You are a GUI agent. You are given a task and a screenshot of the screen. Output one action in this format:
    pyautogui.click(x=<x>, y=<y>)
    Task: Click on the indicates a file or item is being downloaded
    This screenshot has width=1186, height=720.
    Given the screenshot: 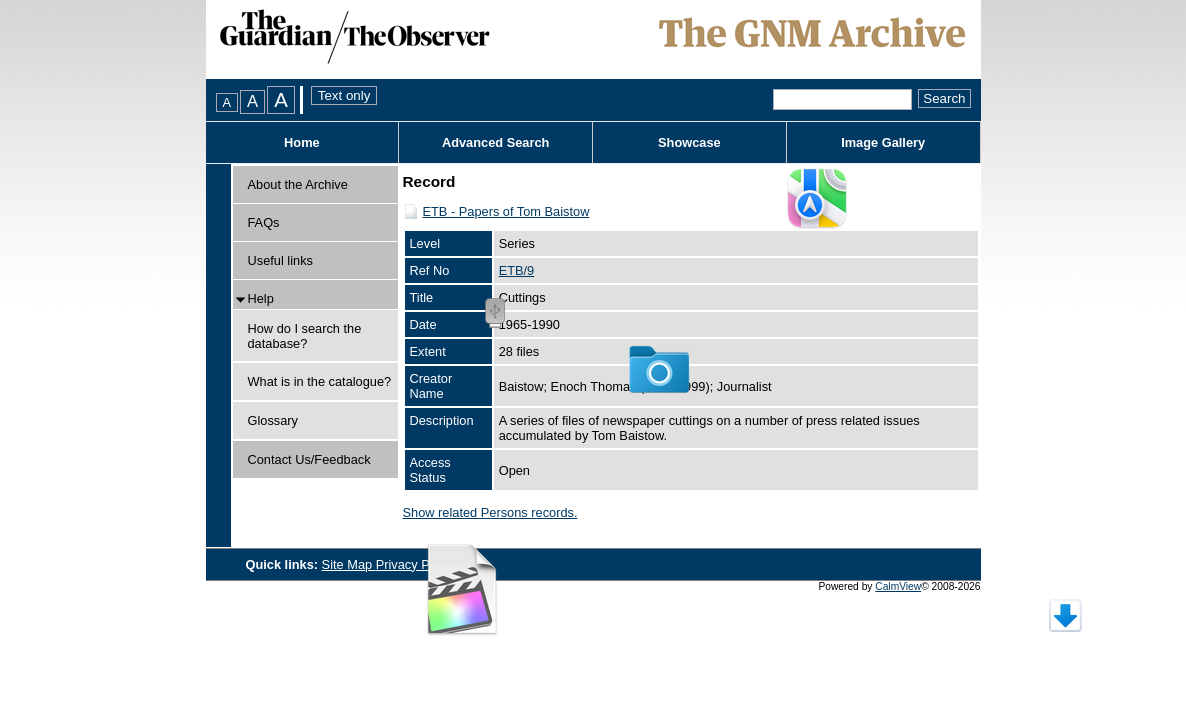 What is the action you would take?
    pyautogui.click(x=1091, y=590)
    